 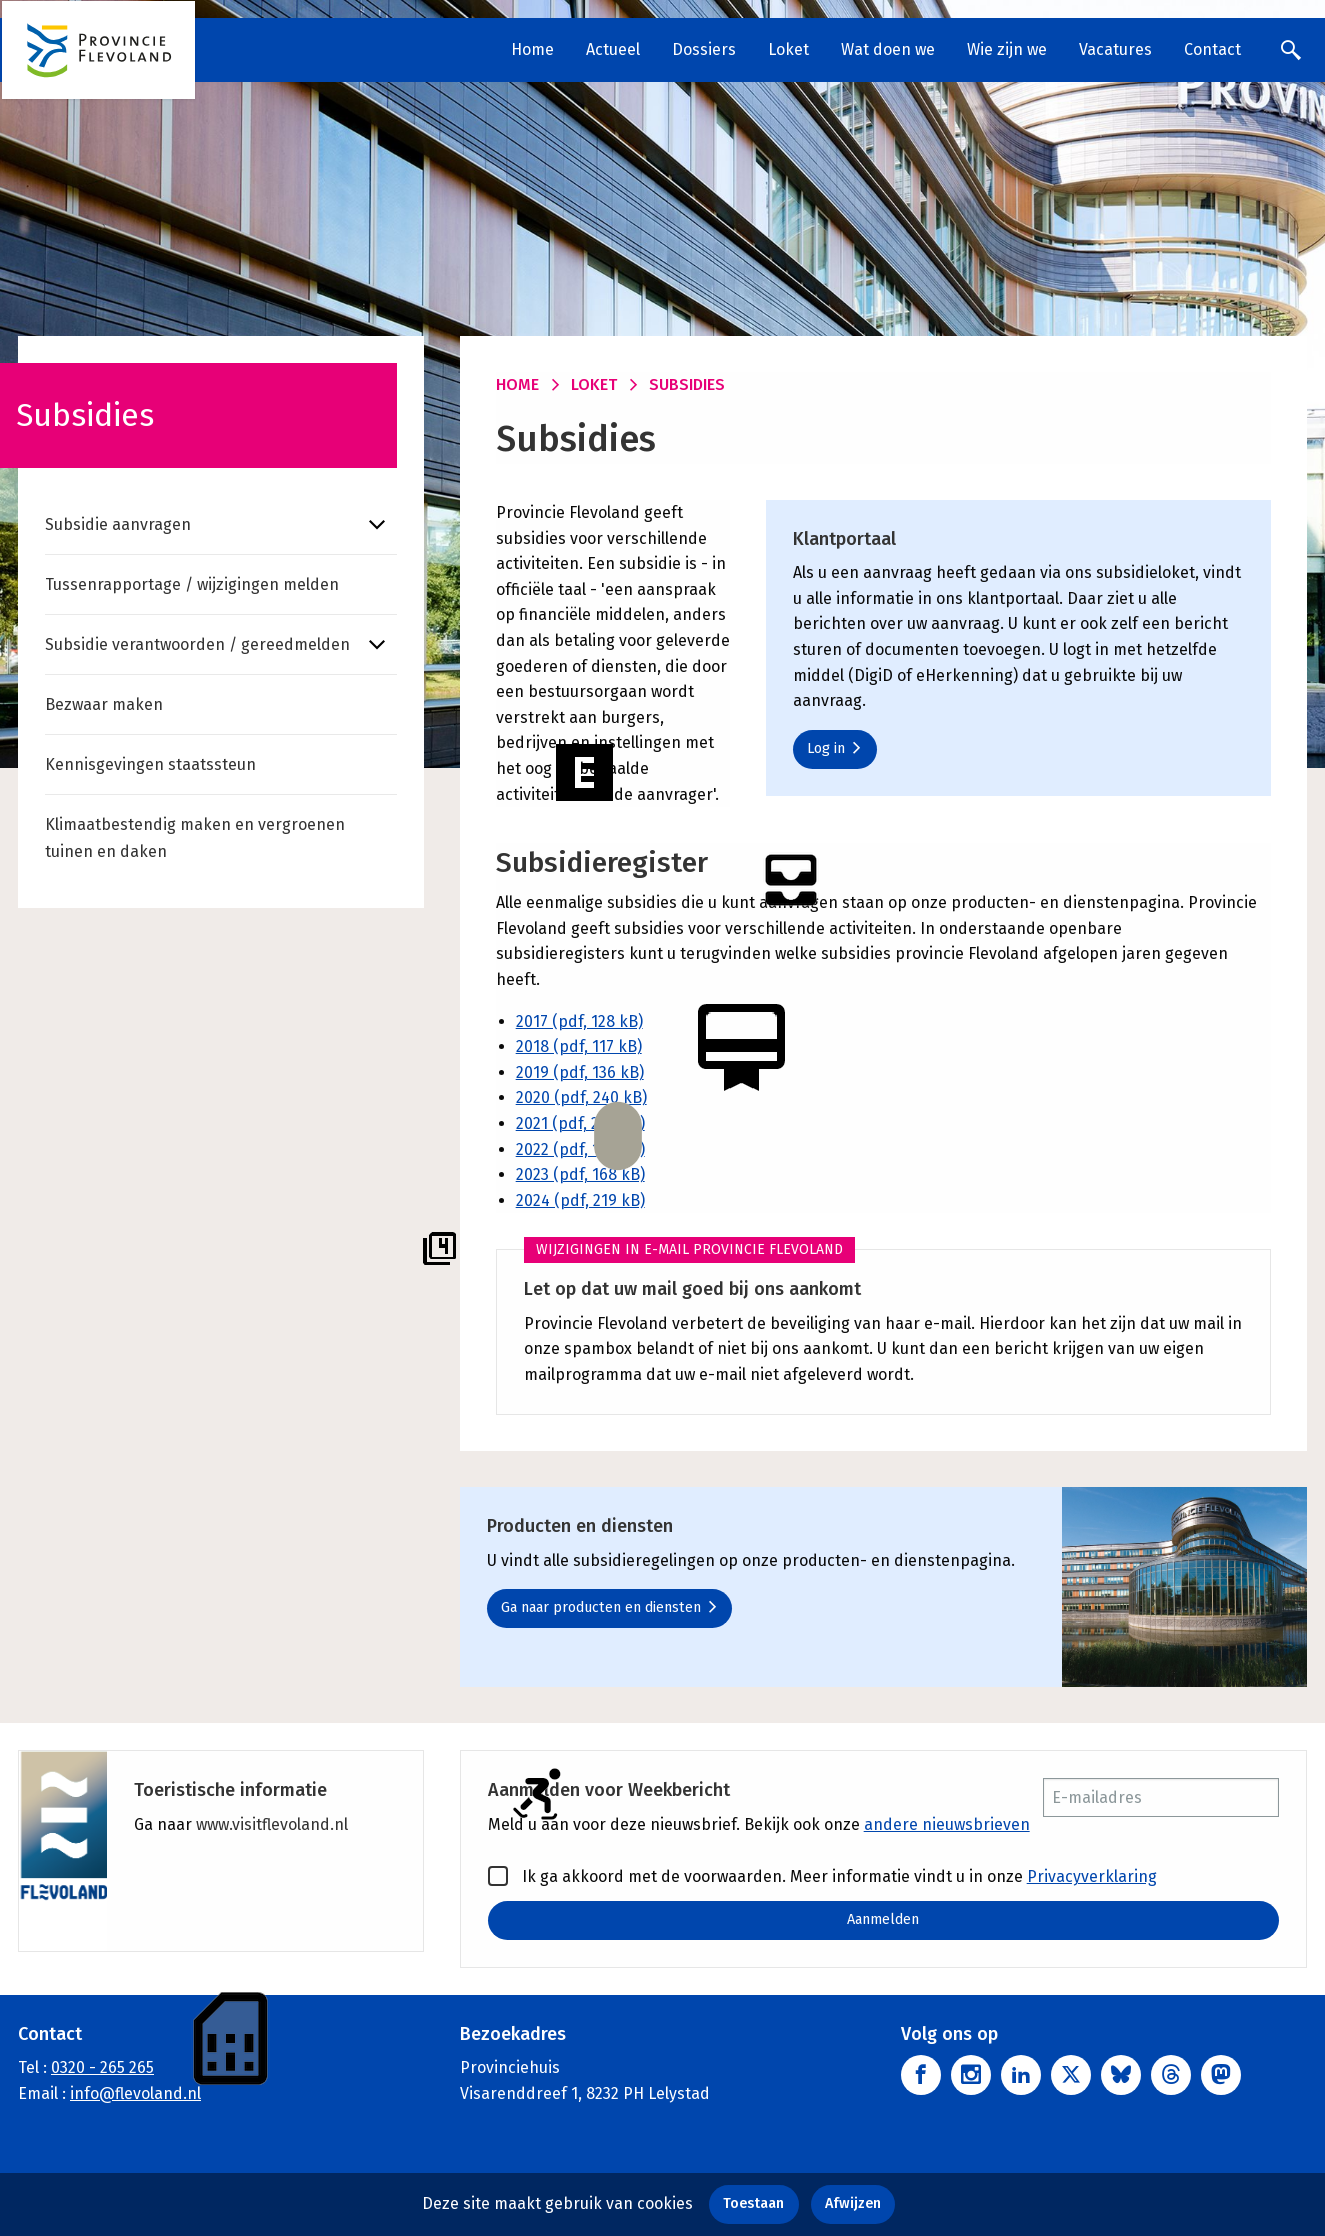 I want to click on indicates explicit content warning, so click(x=584, y=772).